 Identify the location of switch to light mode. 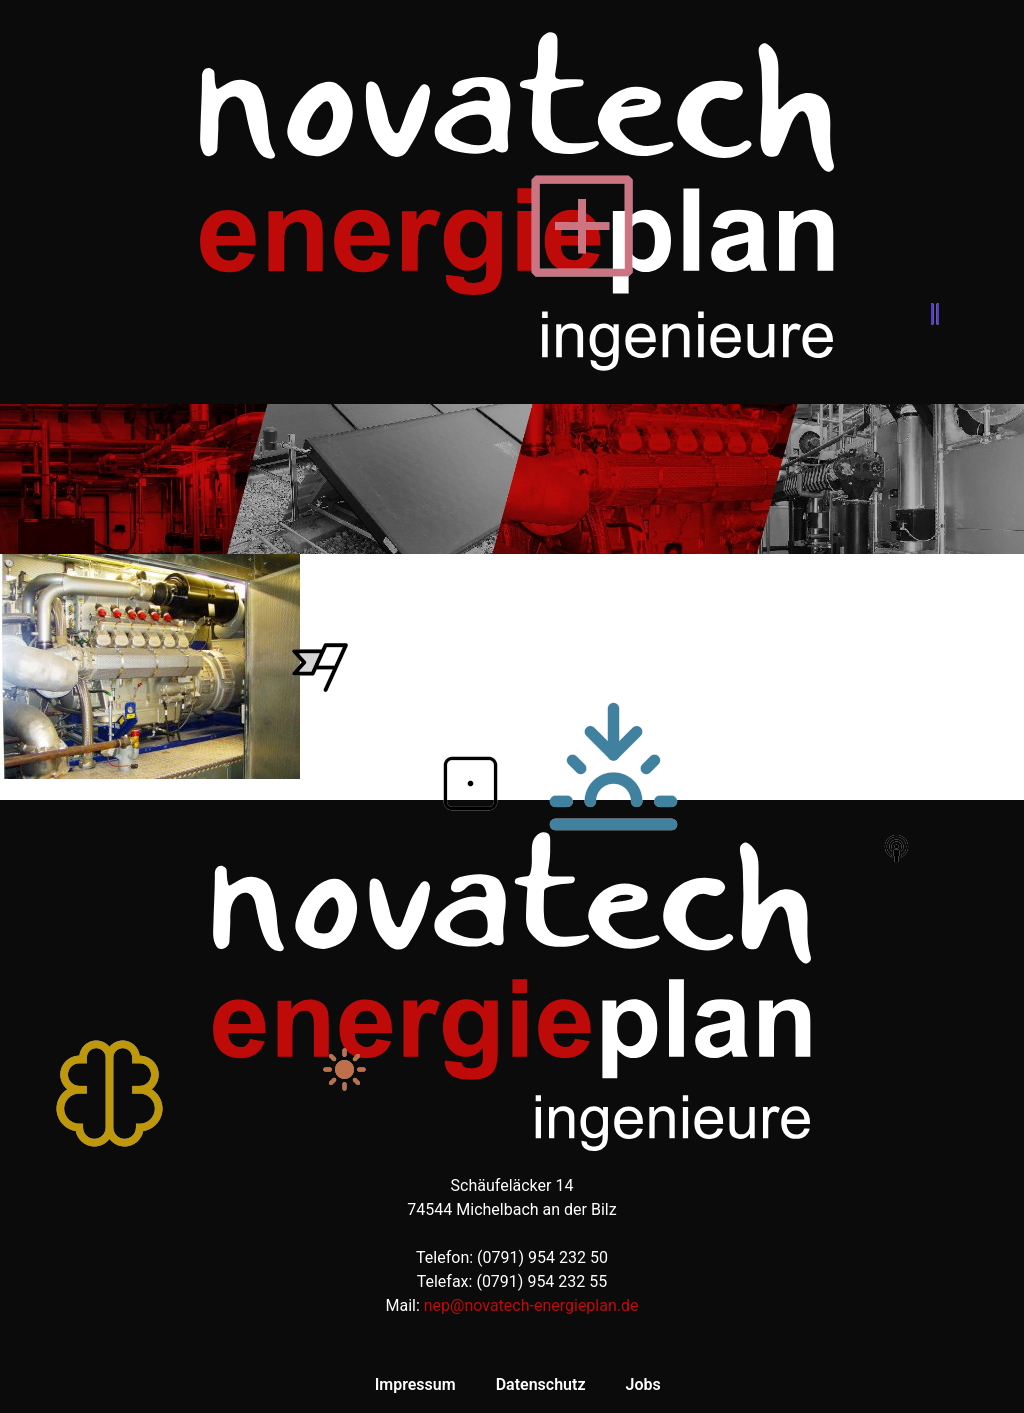
(344, 1069).